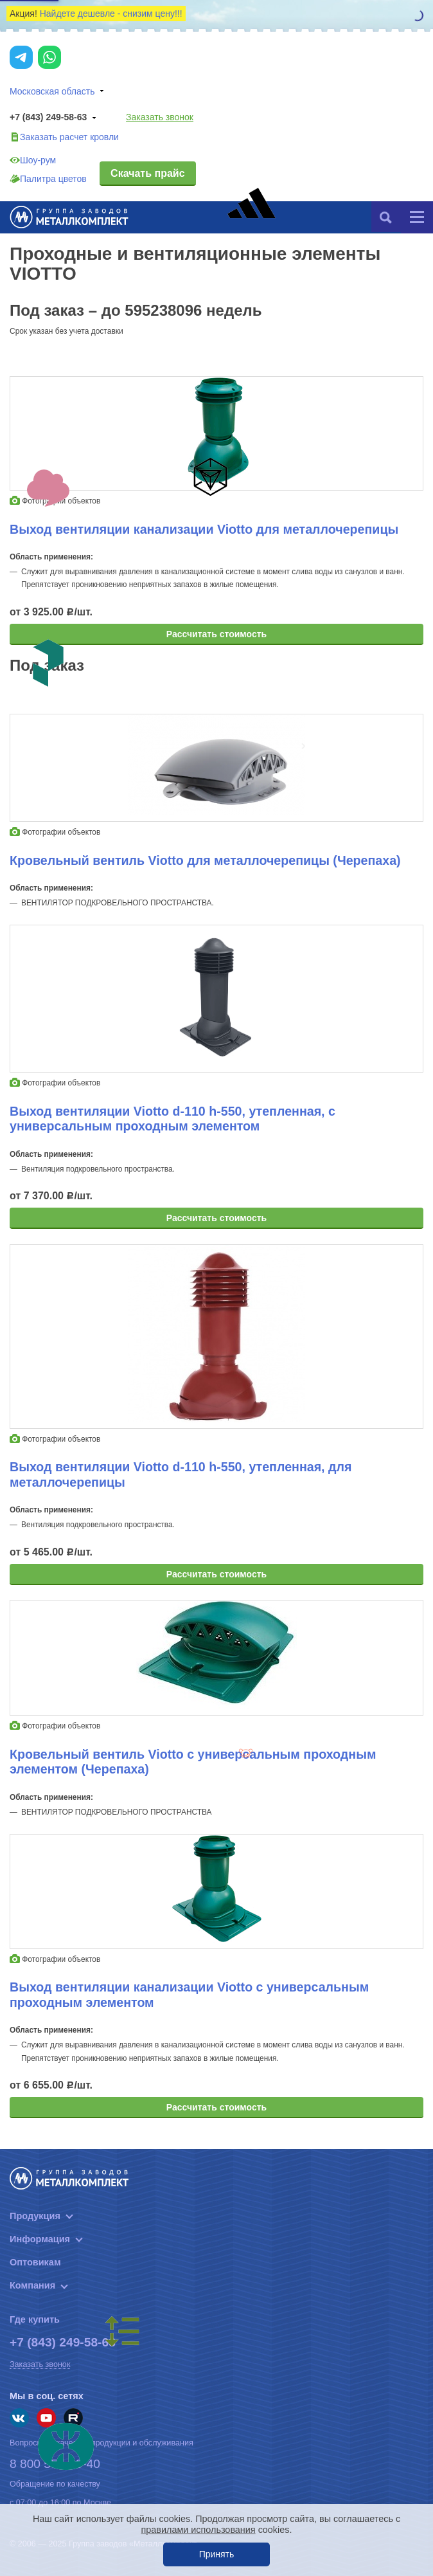 Image resolution: width=433 pixels, height=2576 pixels. I want to click on adjust line height or text spacing, so click(123, 2331).